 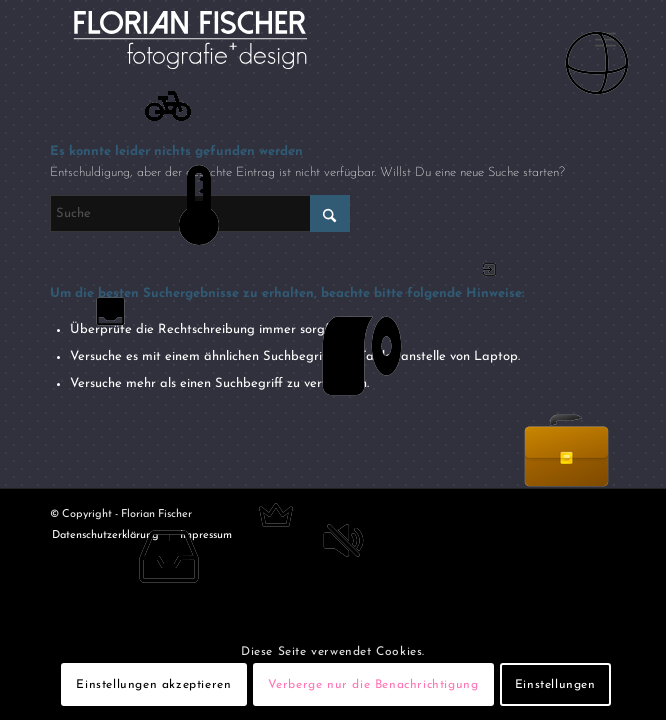 What do you see at coordinates (199, 205) in the screenshot?
I see `adjust temperature settings` at bounding box center [199, 205].